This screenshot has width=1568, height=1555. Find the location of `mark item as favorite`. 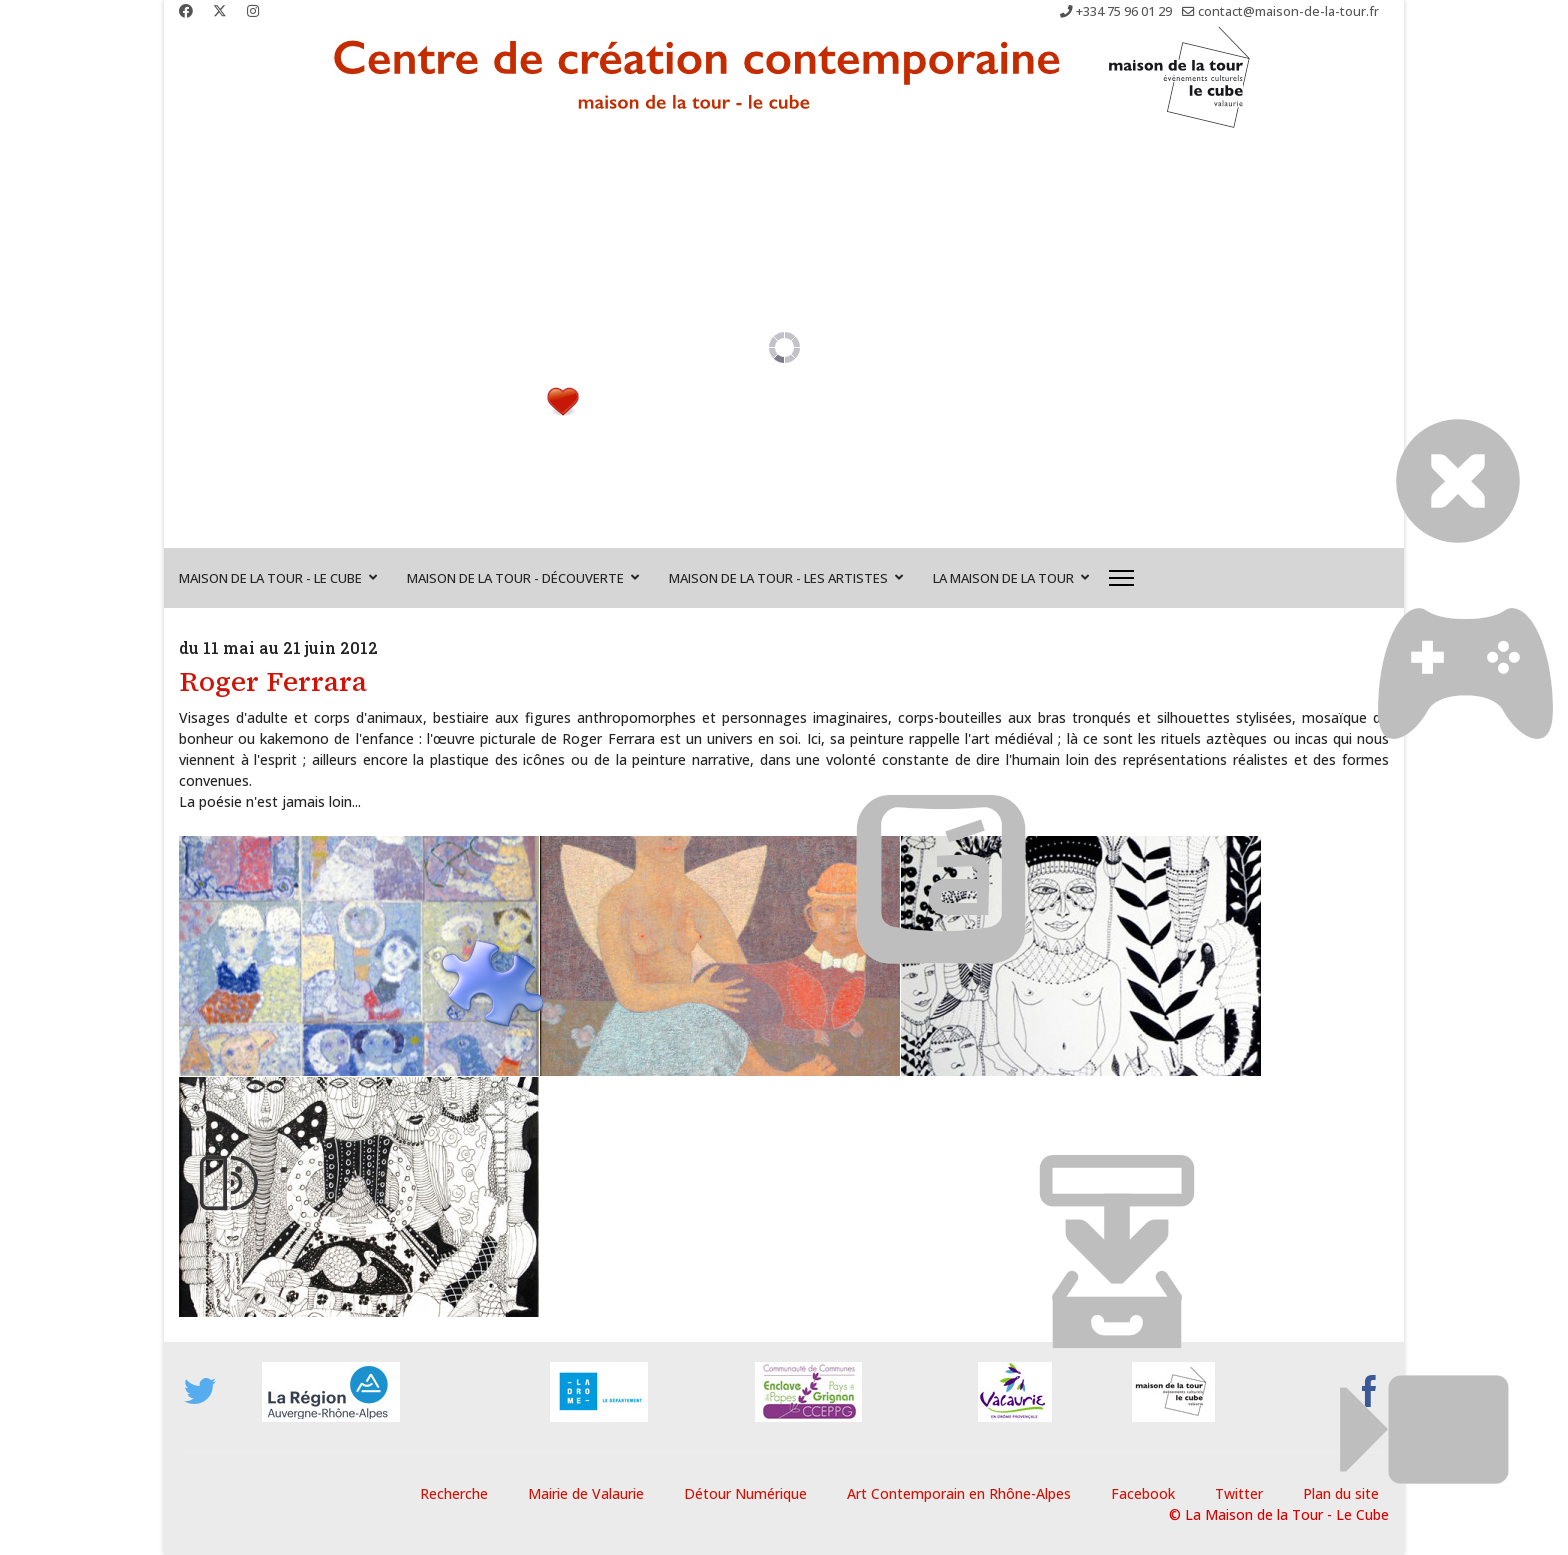

mark item as favorite is located at coordinates (563, 402).